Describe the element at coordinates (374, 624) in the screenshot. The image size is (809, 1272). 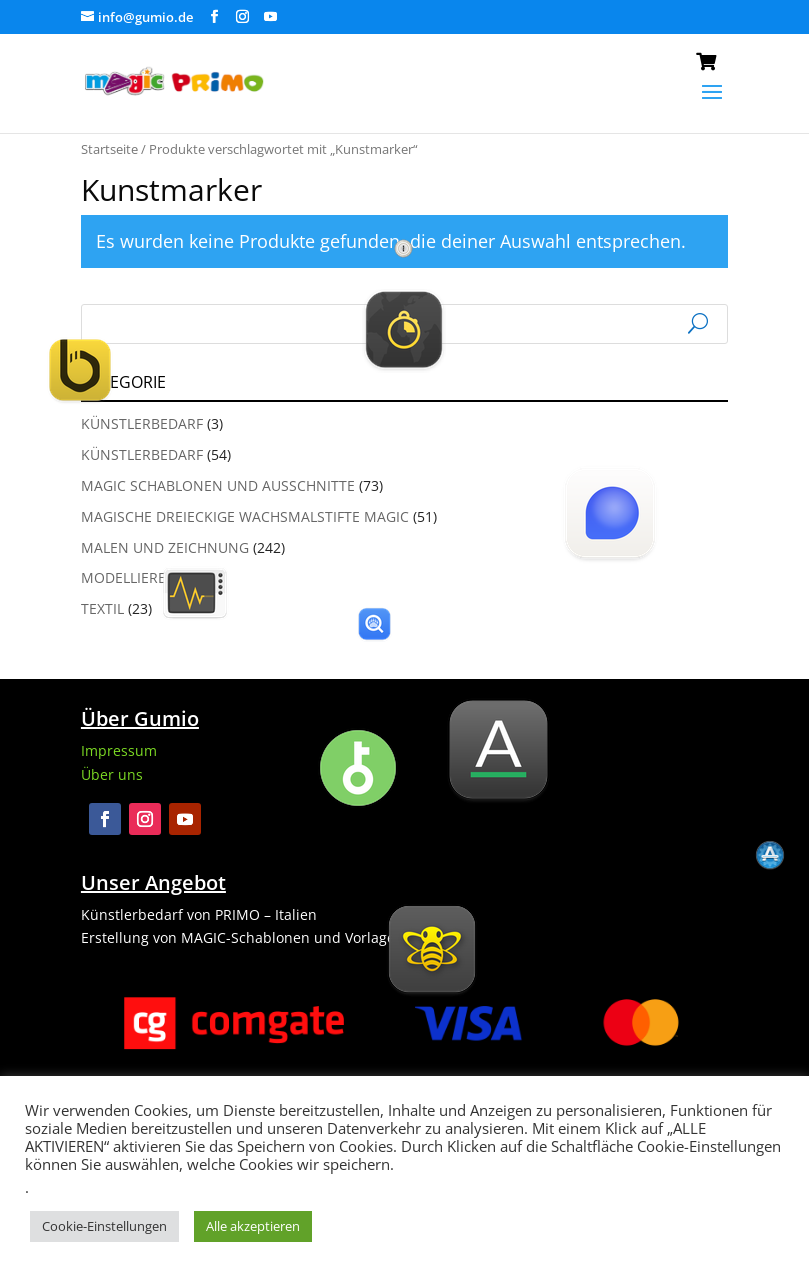
I see `open baloo file search preferences` at that location.